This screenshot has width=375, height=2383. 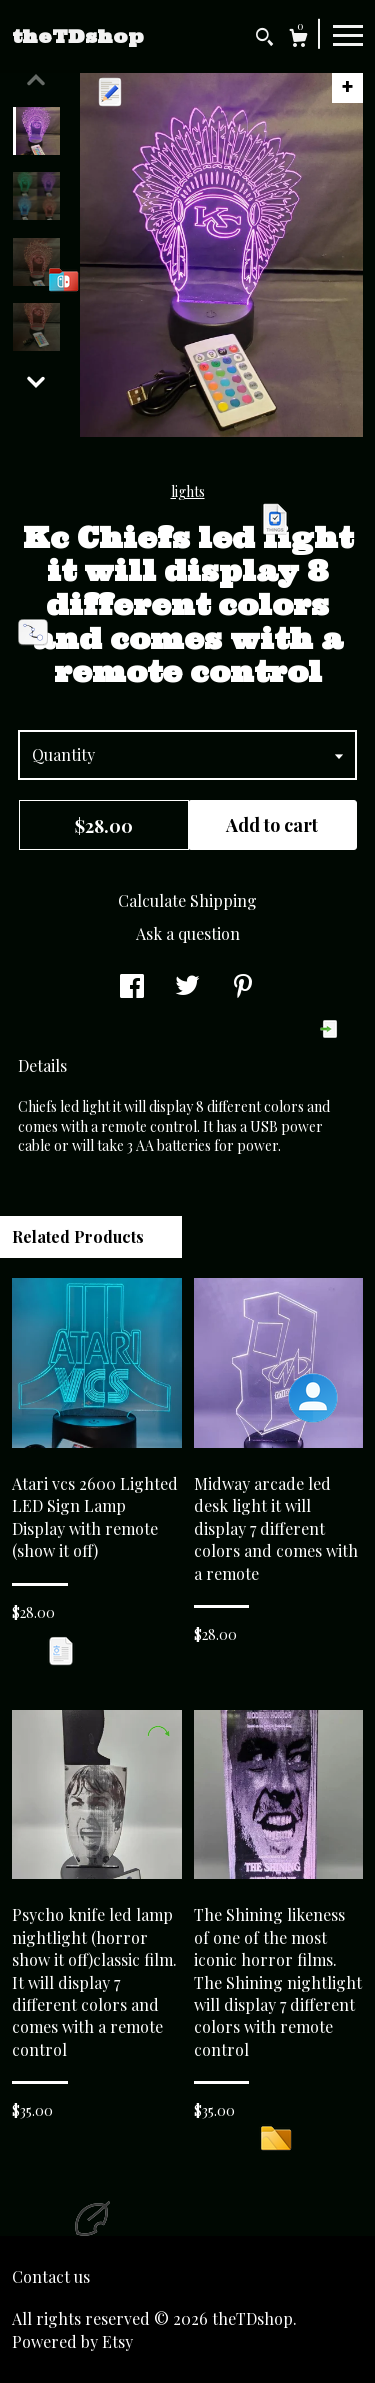 What do you see at coordinates (313, 1398) in the screenshot?
I see `default user profile avatar` at bounding box center [313, 1398].